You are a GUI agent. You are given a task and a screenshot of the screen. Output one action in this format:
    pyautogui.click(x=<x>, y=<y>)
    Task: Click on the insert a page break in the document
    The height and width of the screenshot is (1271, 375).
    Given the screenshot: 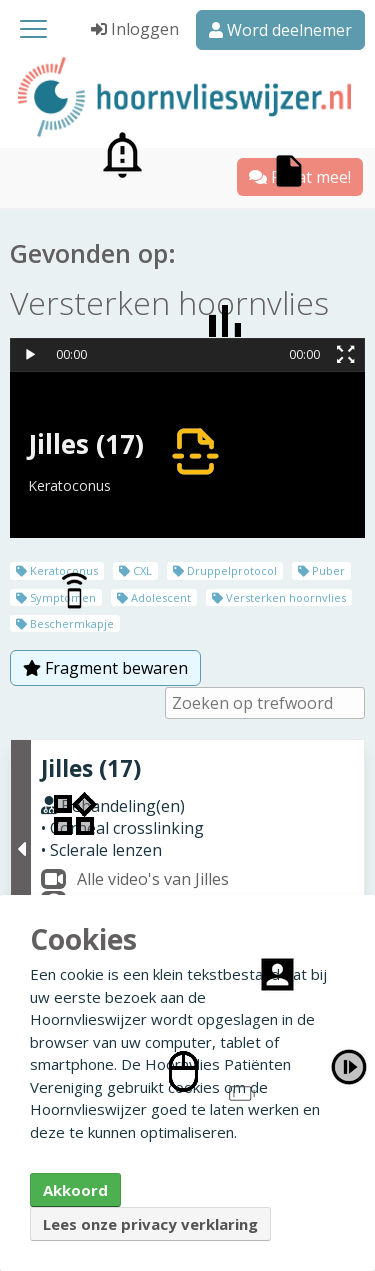 What is the action you would take?
    pyautogui.click(x=195, y=451)
    